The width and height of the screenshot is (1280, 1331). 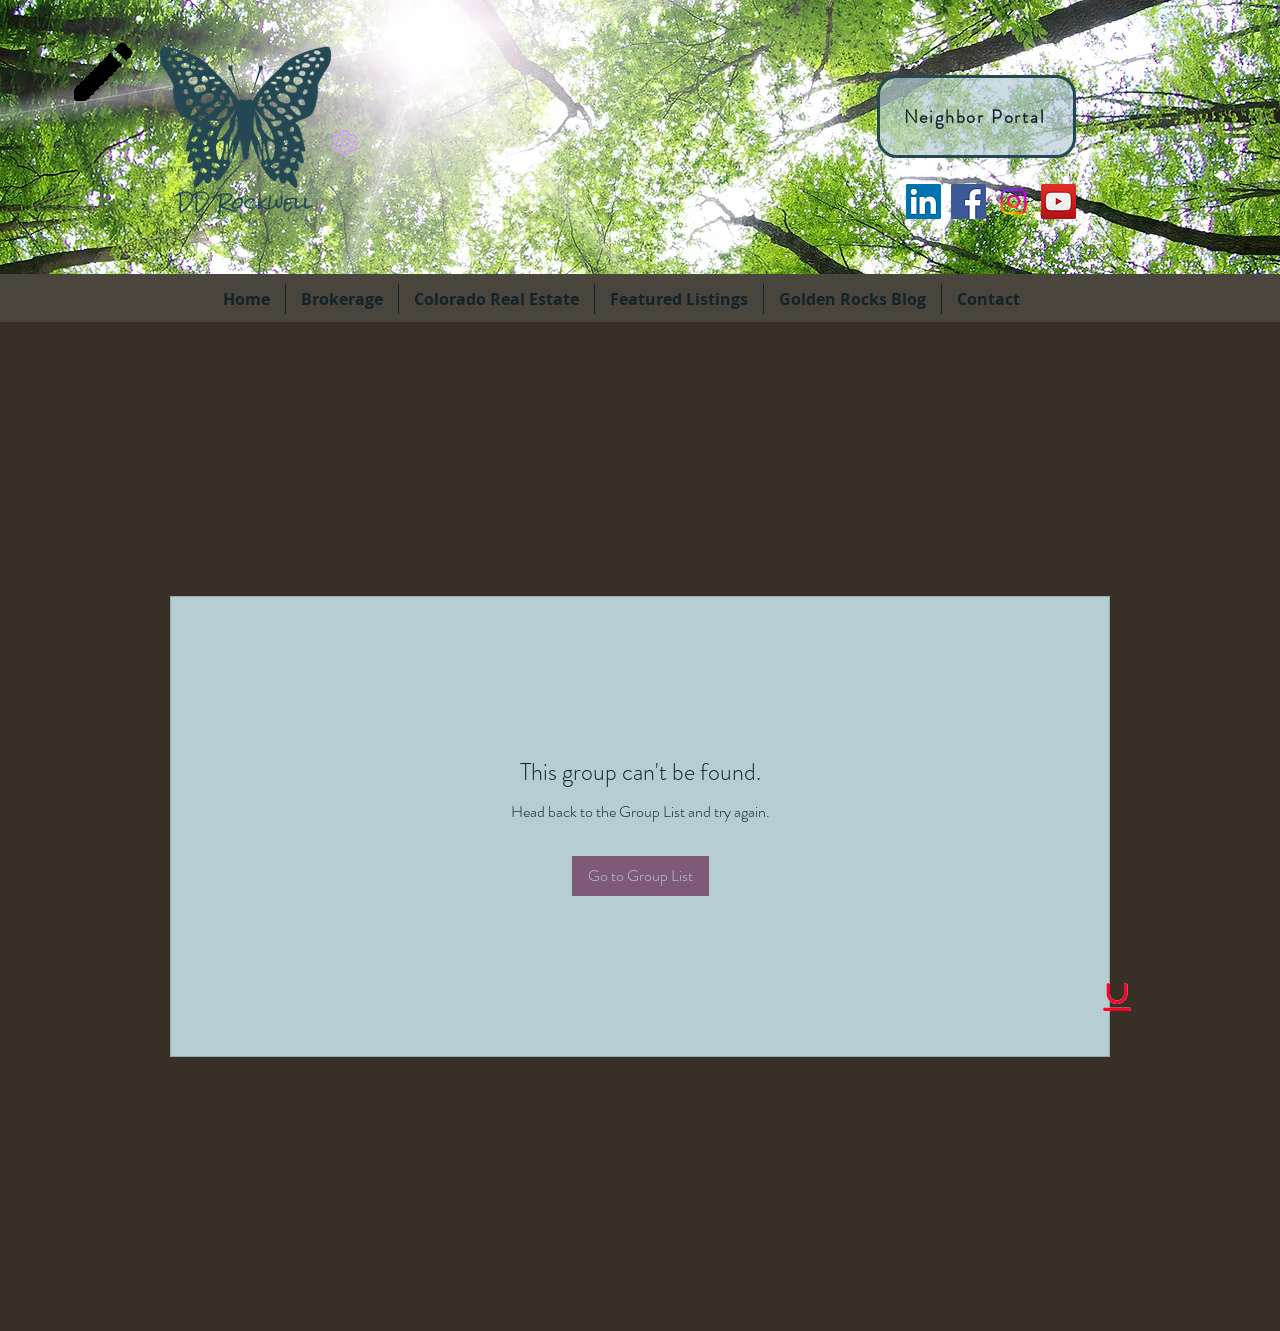 What do you see at coordinates (103, 71) in the screenshot?
I see `edit content or settings` at bounding box center [103, 71].